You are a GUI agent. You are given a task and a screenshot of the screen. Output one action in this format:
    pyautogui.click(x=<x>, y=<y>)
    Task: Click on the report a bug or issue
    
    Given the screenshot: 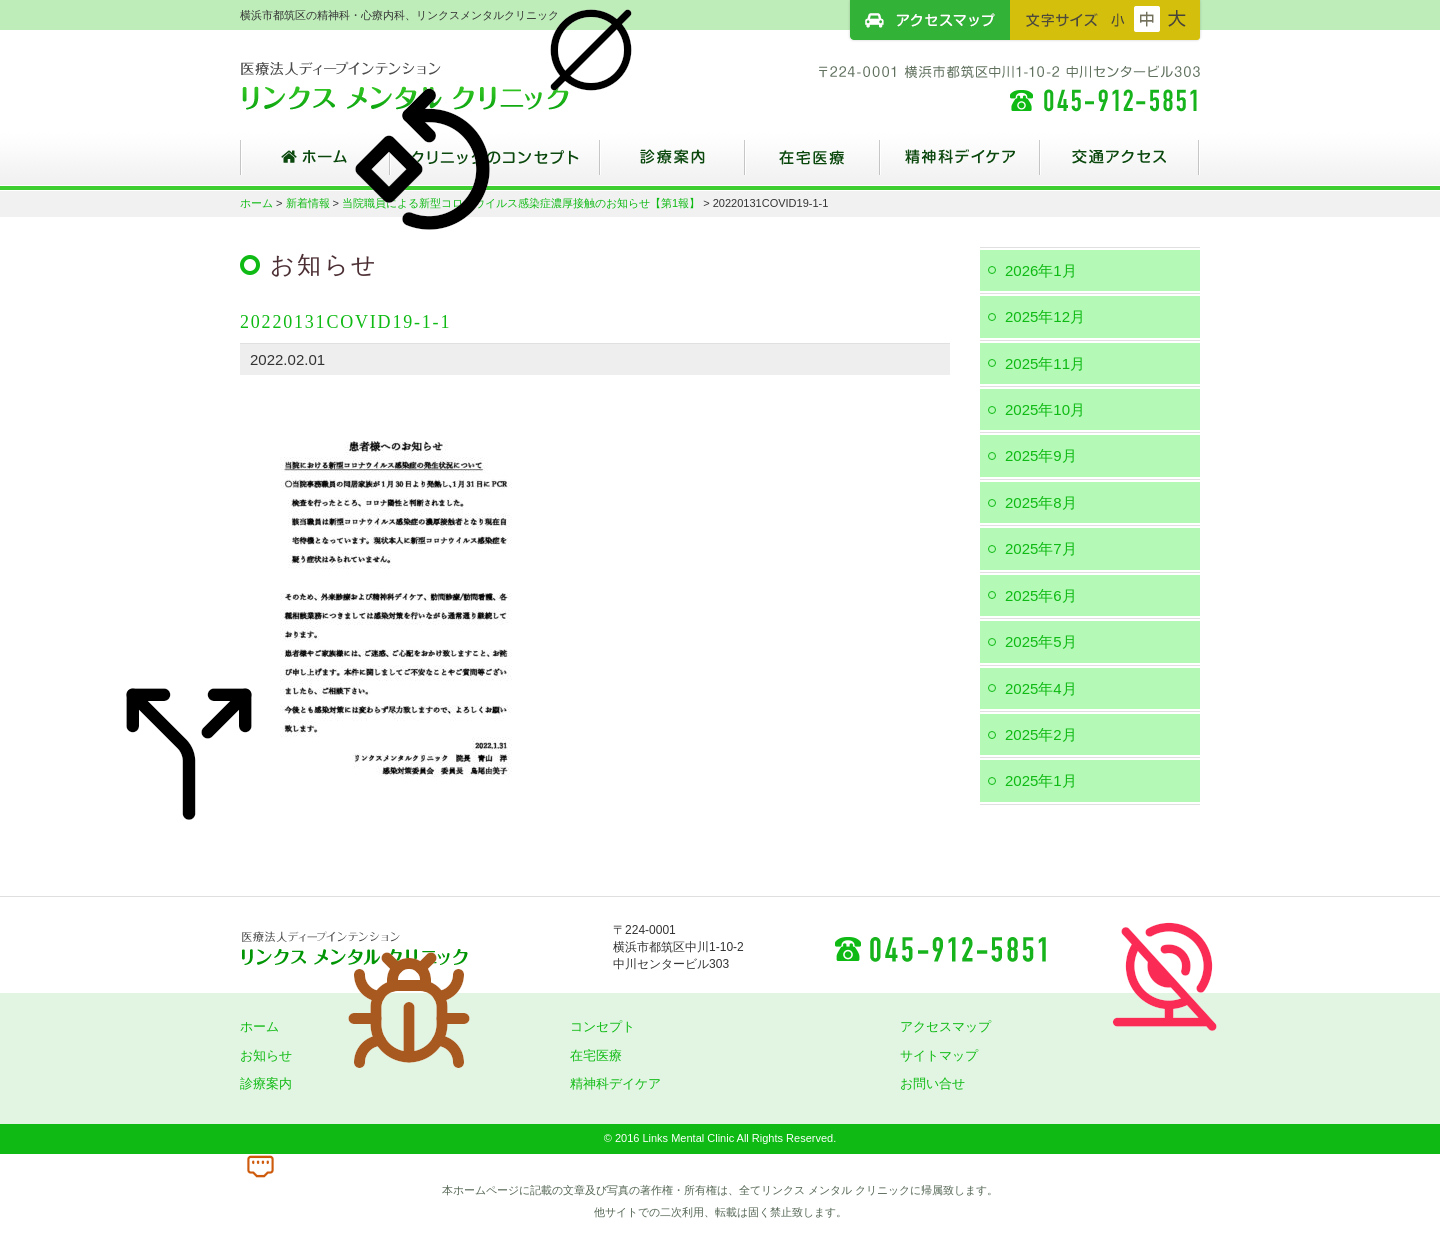 What is the action you would take?
    pyautogui.click(x=409, y=1013)
    